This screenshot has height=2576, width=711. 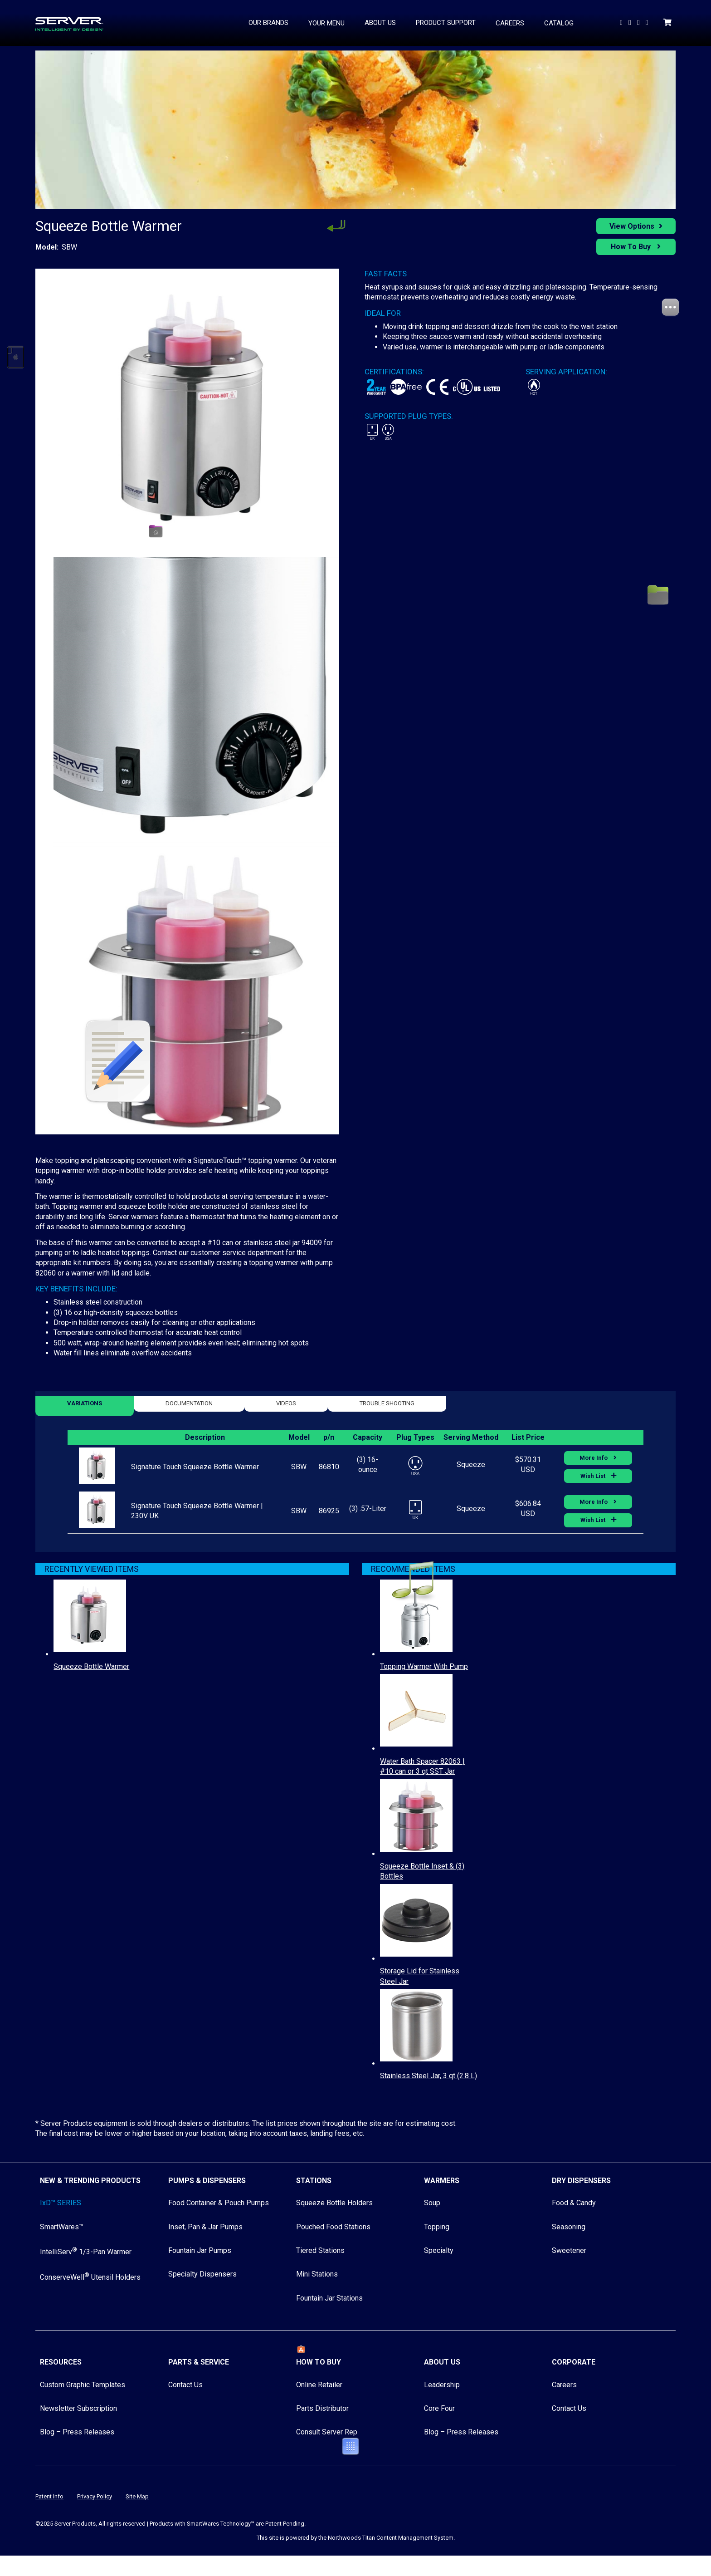 What do you see at coordinates (156, 531) in the screenshot?
I see `access your home folder` at bounding box center [156, 531].